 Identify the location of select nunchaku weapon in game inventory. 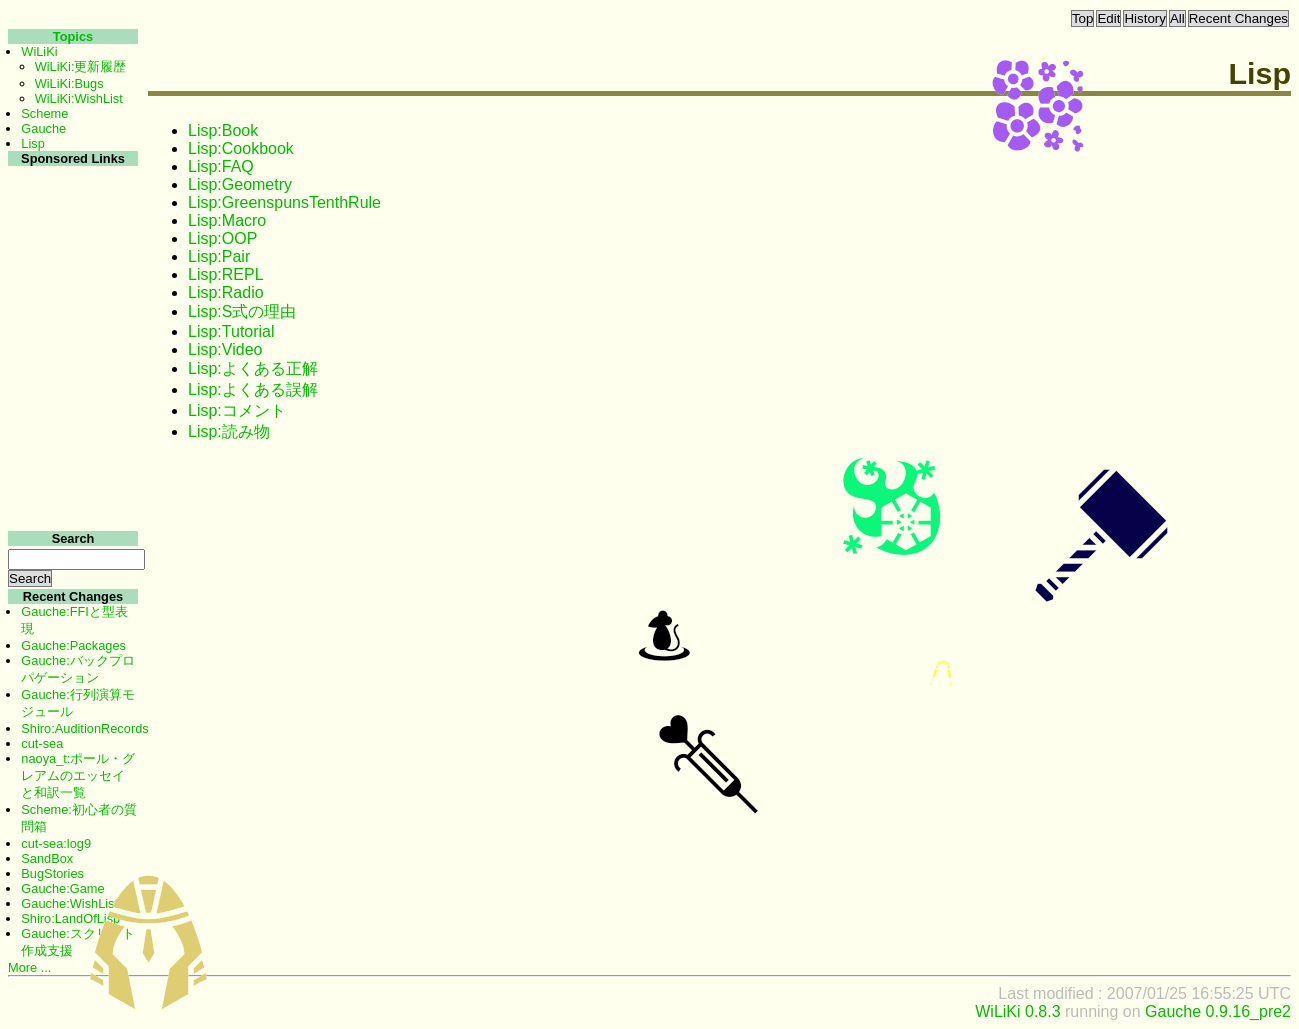
(941, 673).